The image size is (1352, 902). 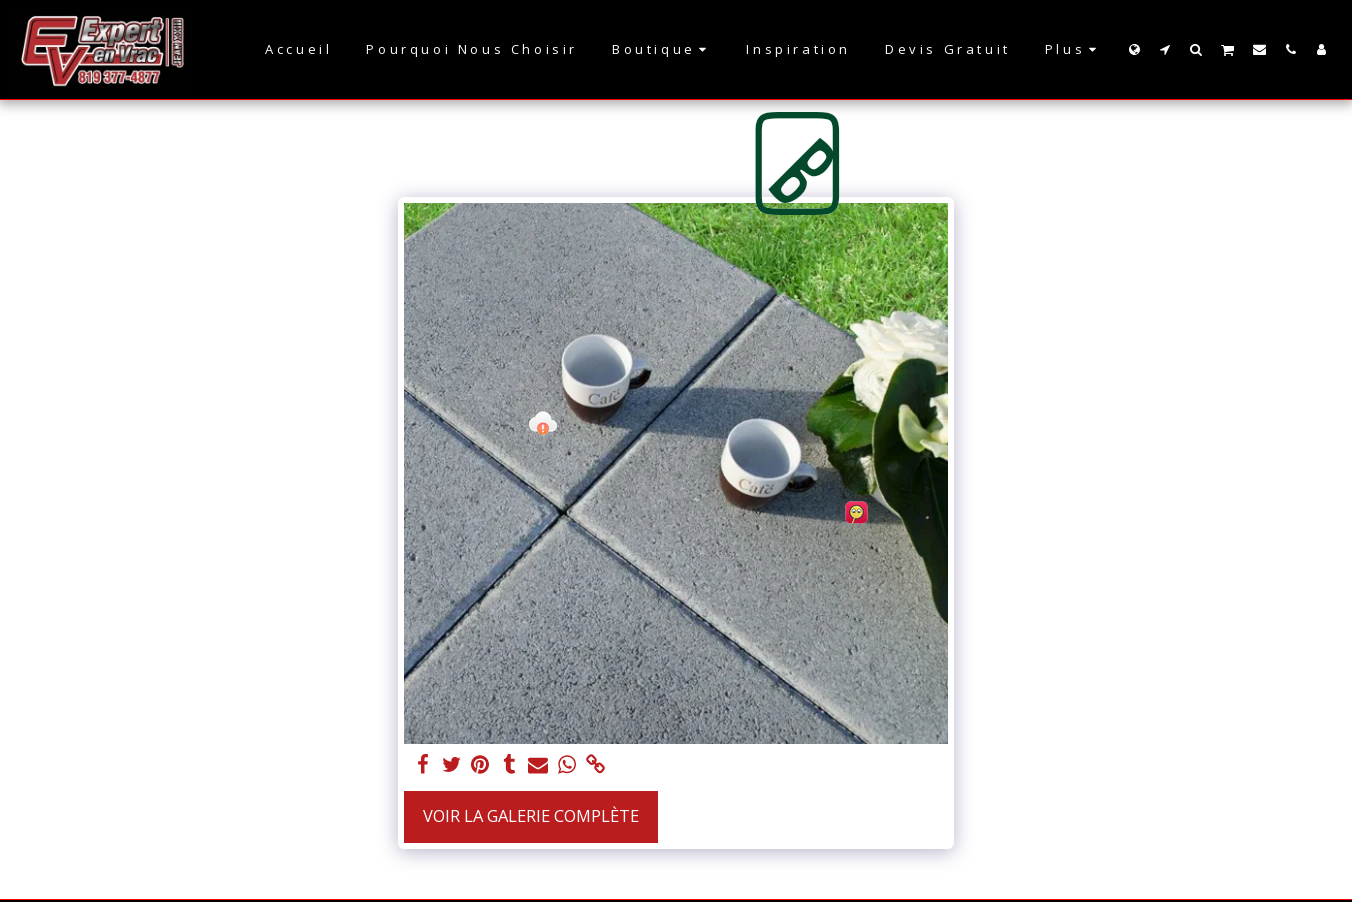 I want to click on launch i2pd anonymous network router, so click(x=856, y=512).